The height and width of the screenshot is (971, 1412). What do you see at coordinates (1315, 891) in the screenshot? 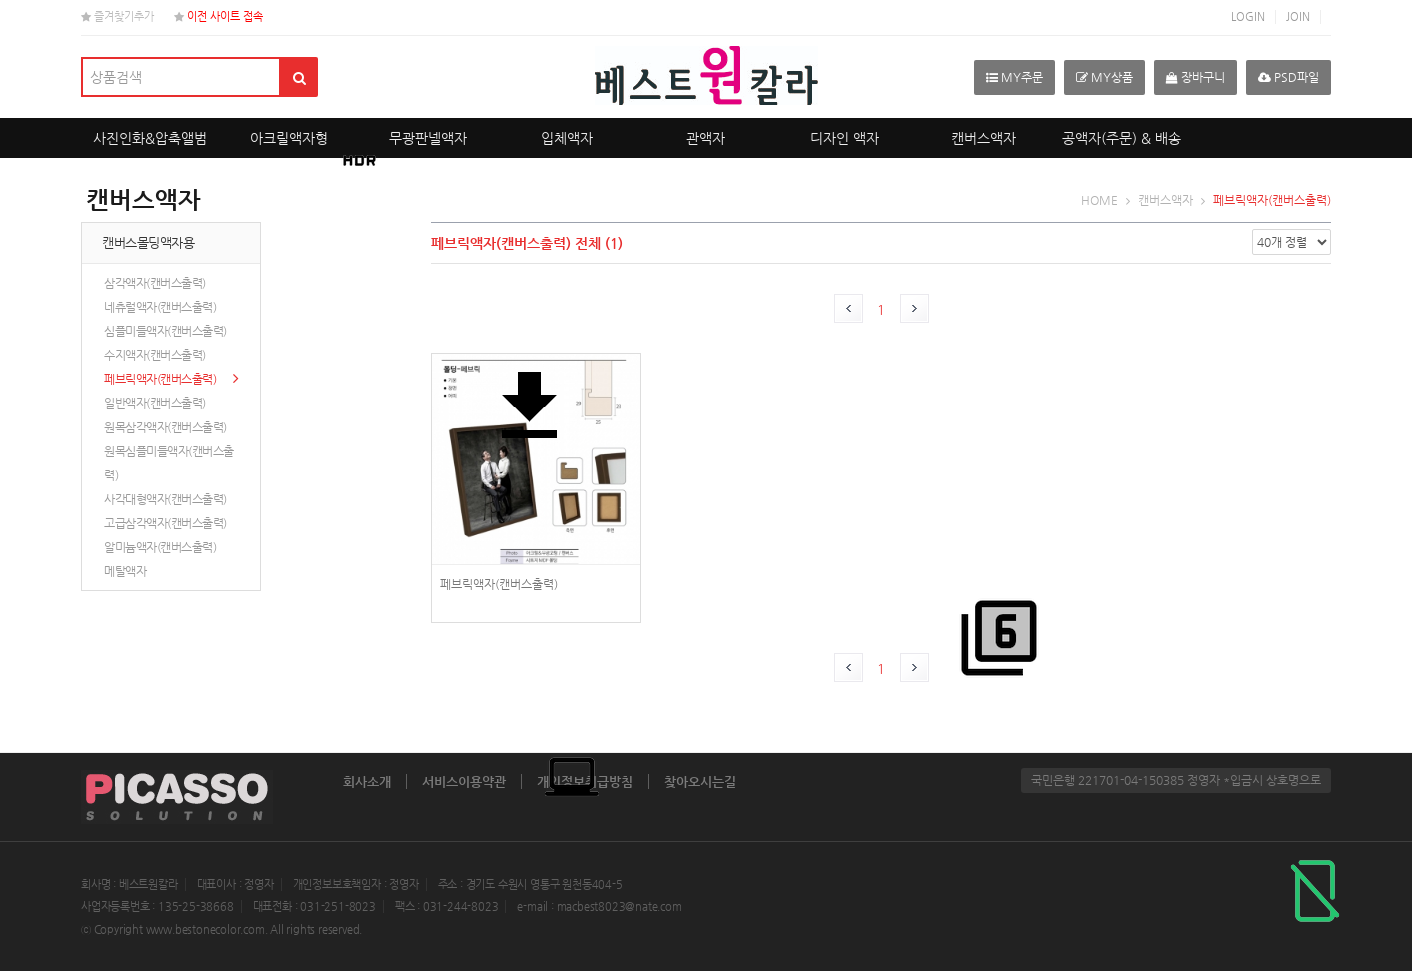
I see `mobile device unavailable or disabled` at bounding box center [1315, 891].